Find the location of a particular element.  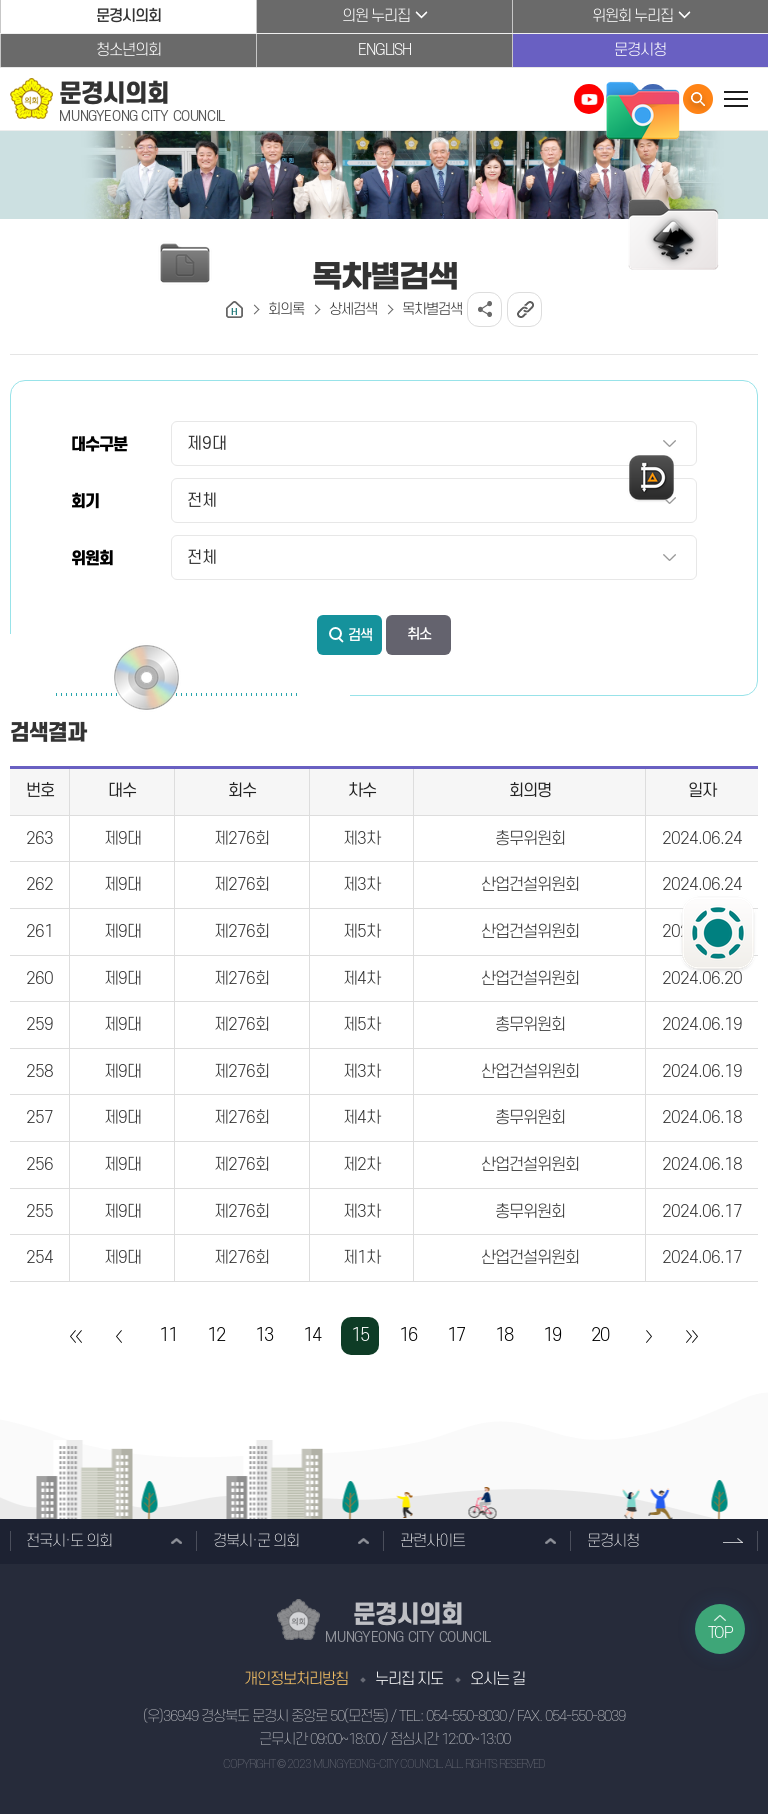

insert or eject optical disc media is located at coordinates (146, 677).